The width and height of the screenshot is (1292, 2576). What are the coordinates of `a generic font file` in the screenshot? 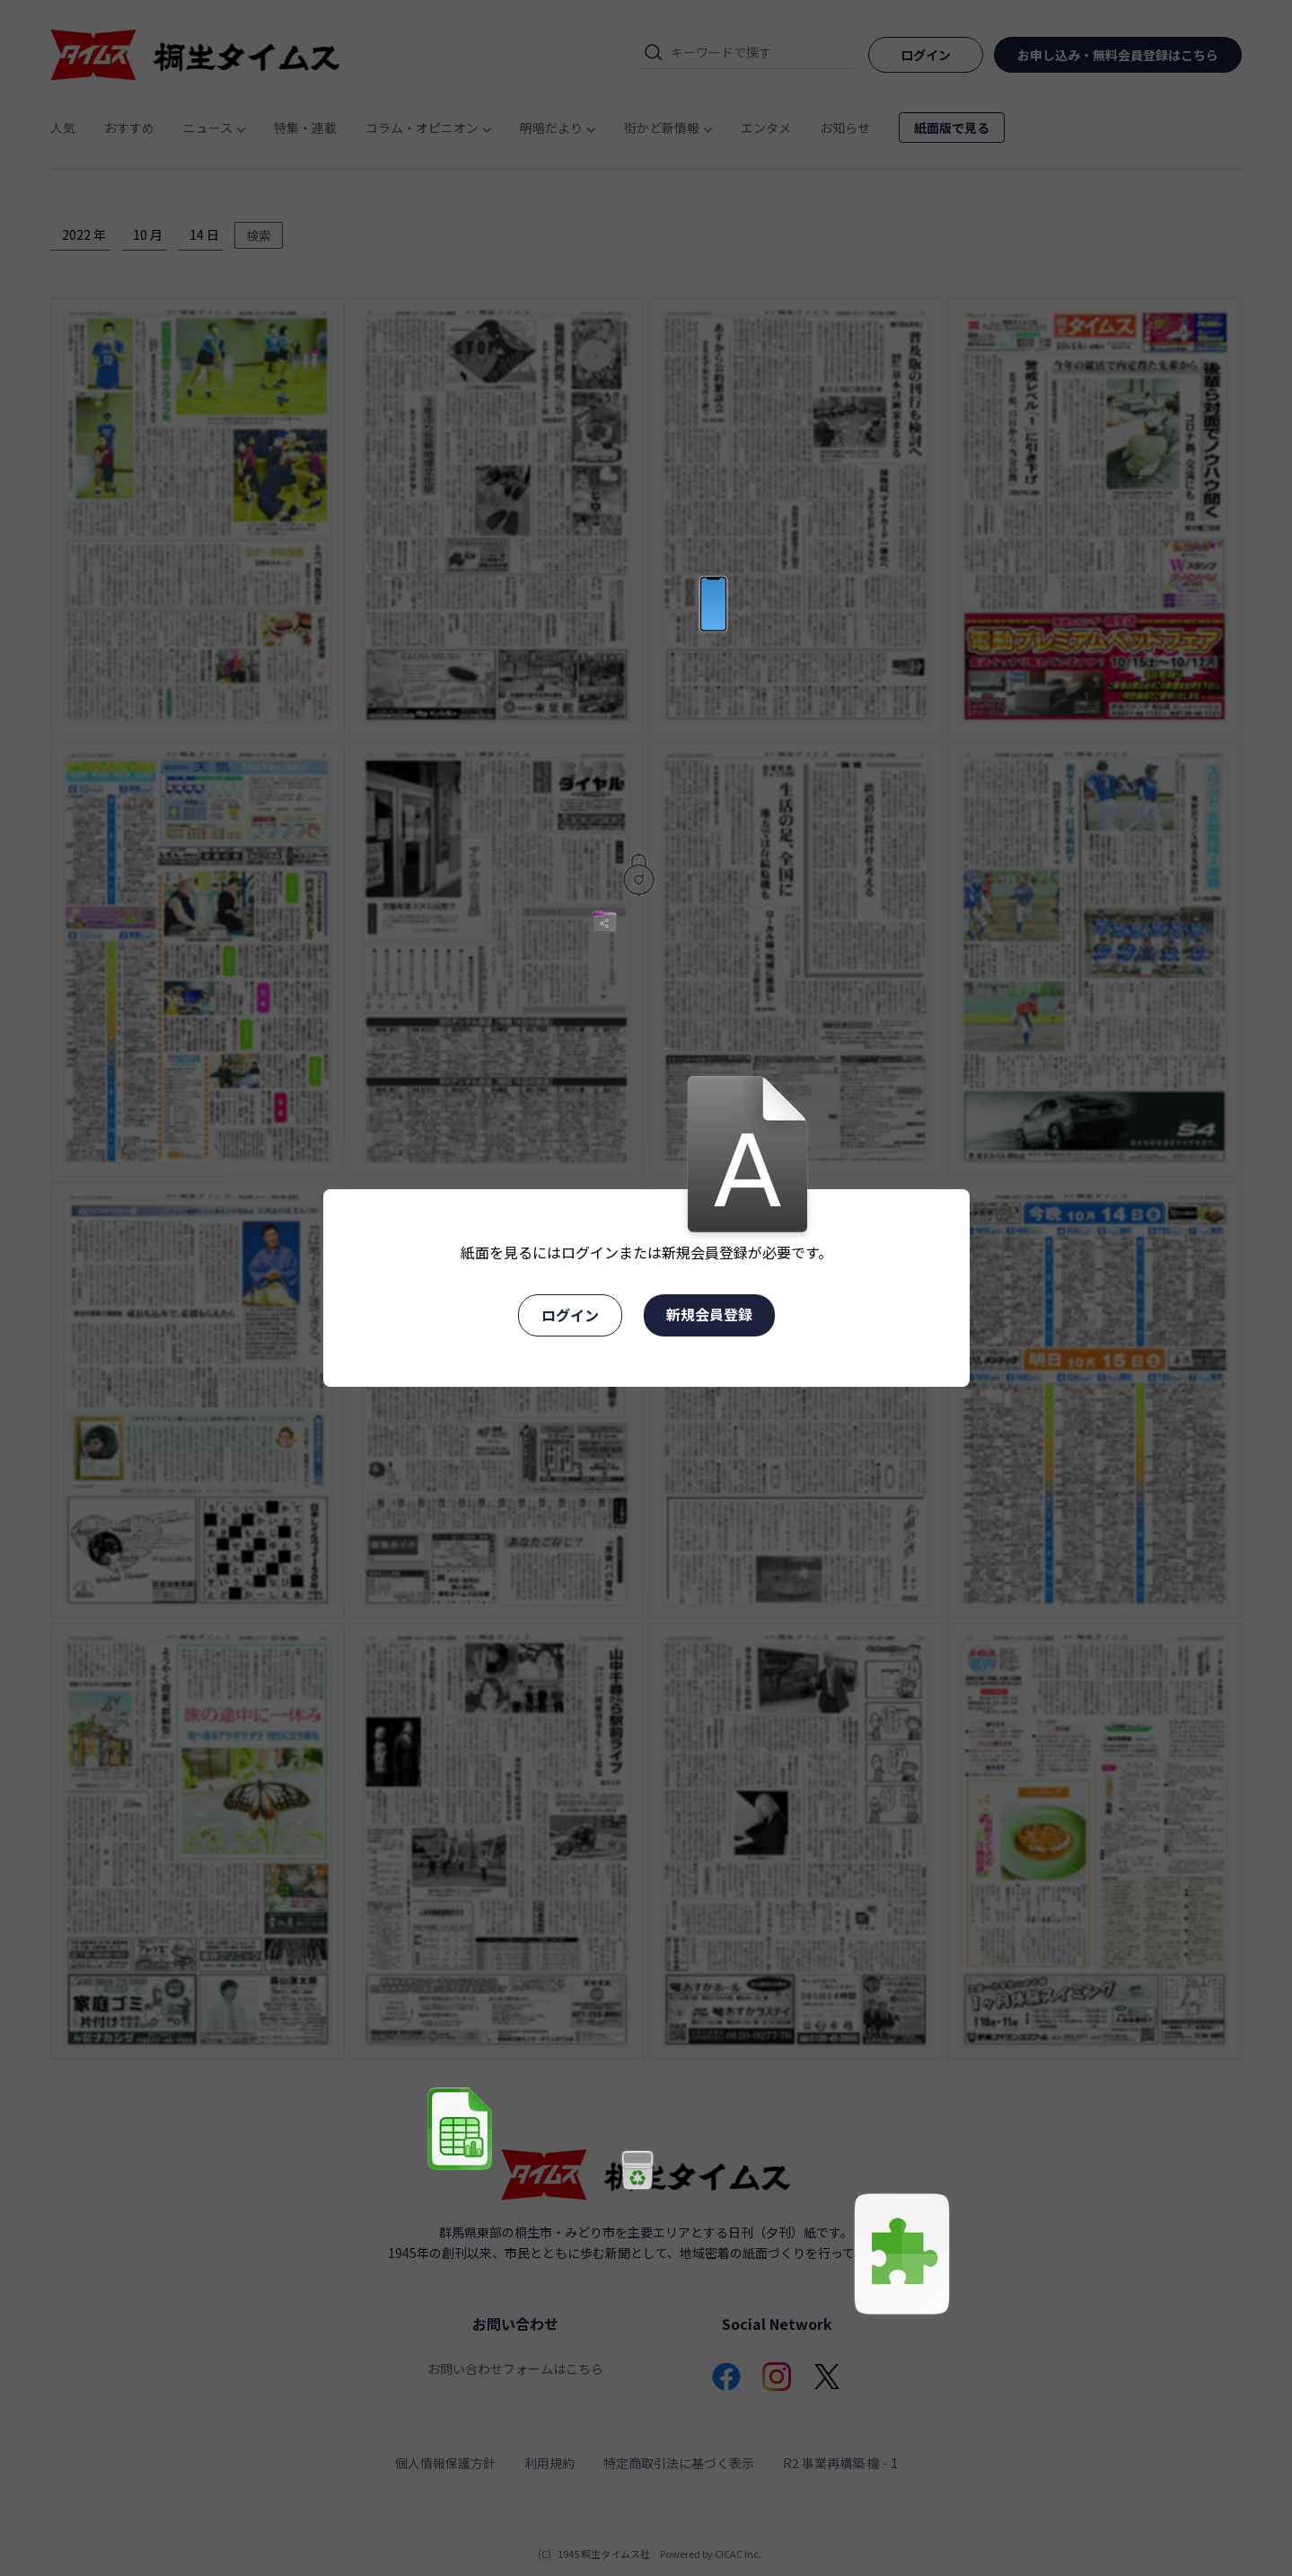 It's located at (747, 1157).